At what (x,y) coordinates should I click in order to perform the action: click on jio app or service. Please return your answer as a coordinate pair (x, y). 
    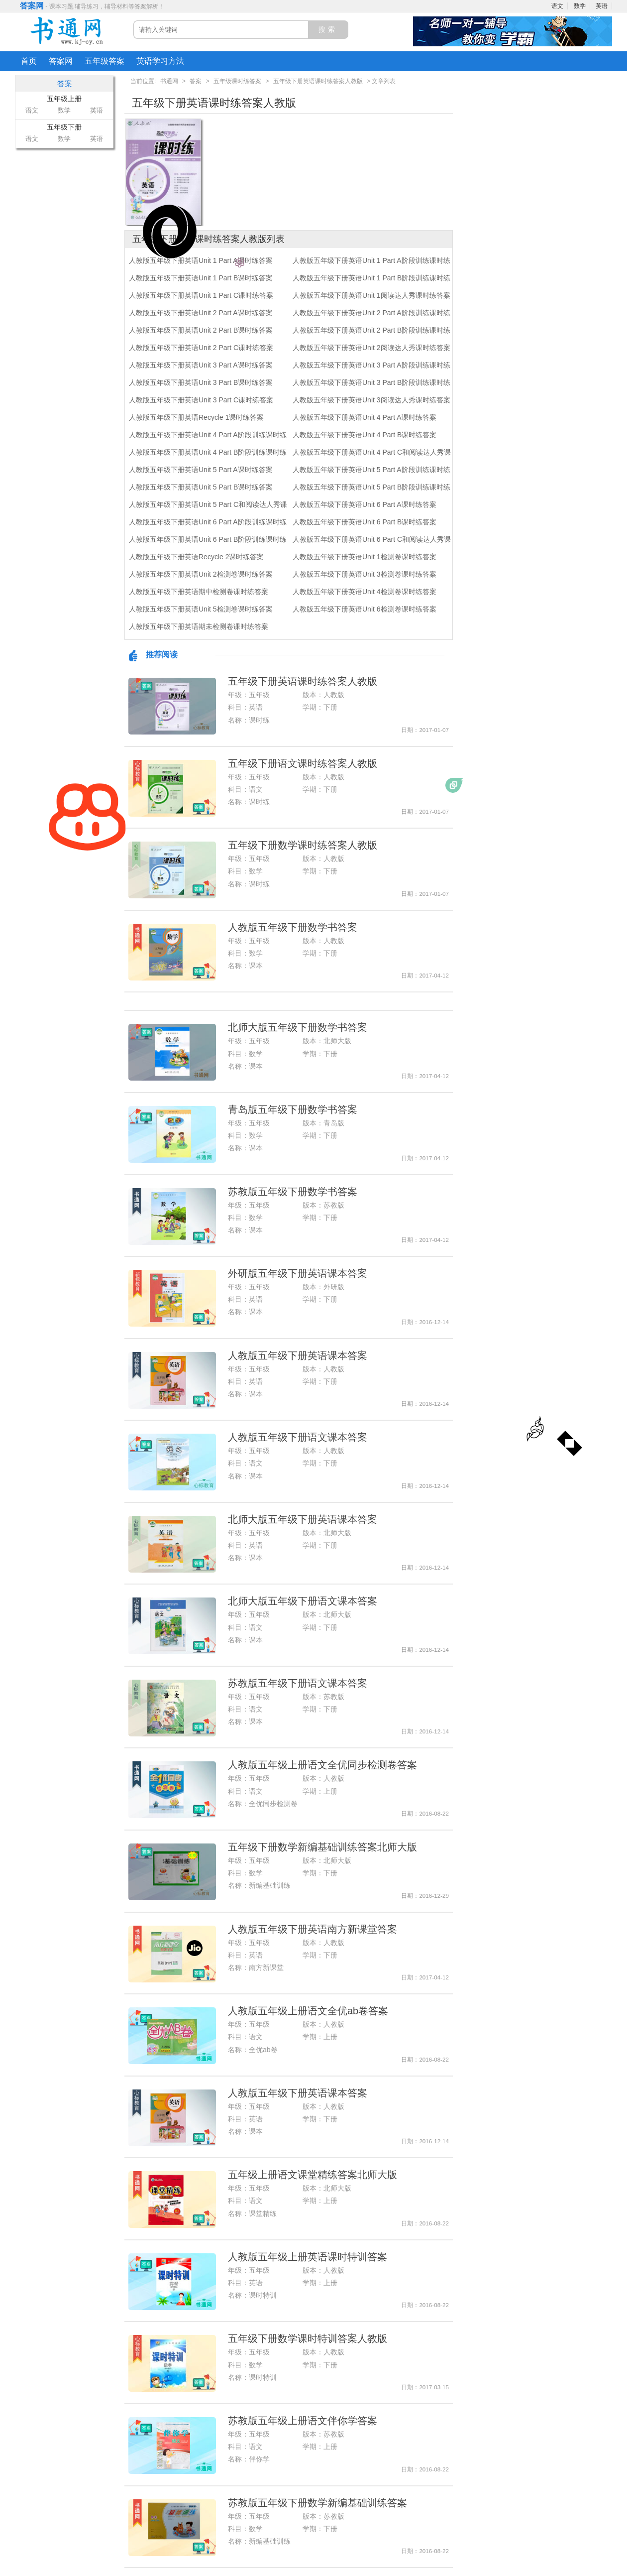
    Looking at the image, I should click on (195, 1948).